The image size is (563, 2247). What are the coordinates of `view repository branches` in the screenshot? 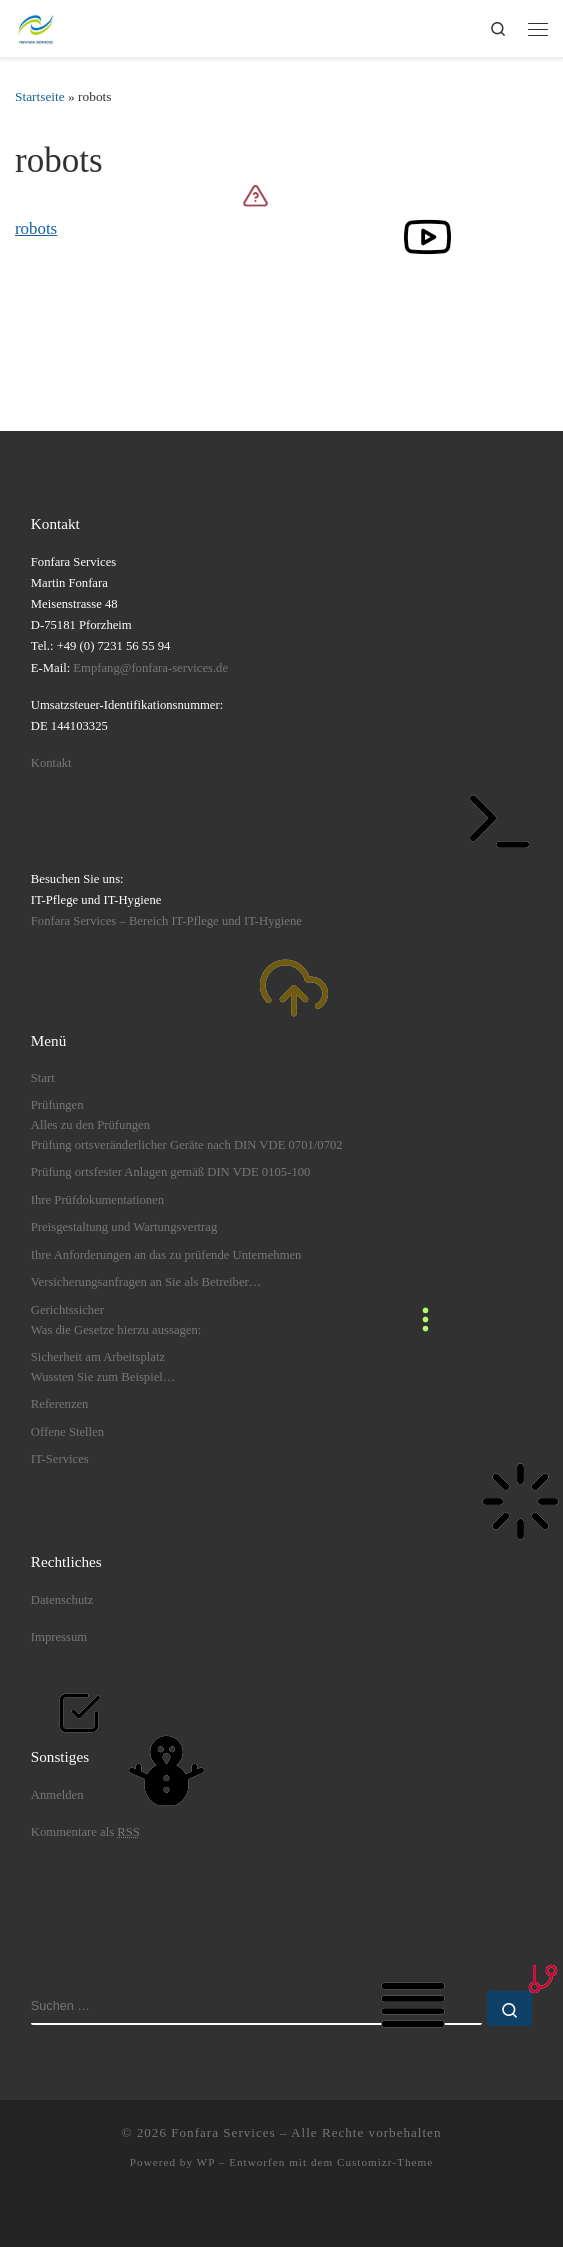 It's located at (543, 1979).